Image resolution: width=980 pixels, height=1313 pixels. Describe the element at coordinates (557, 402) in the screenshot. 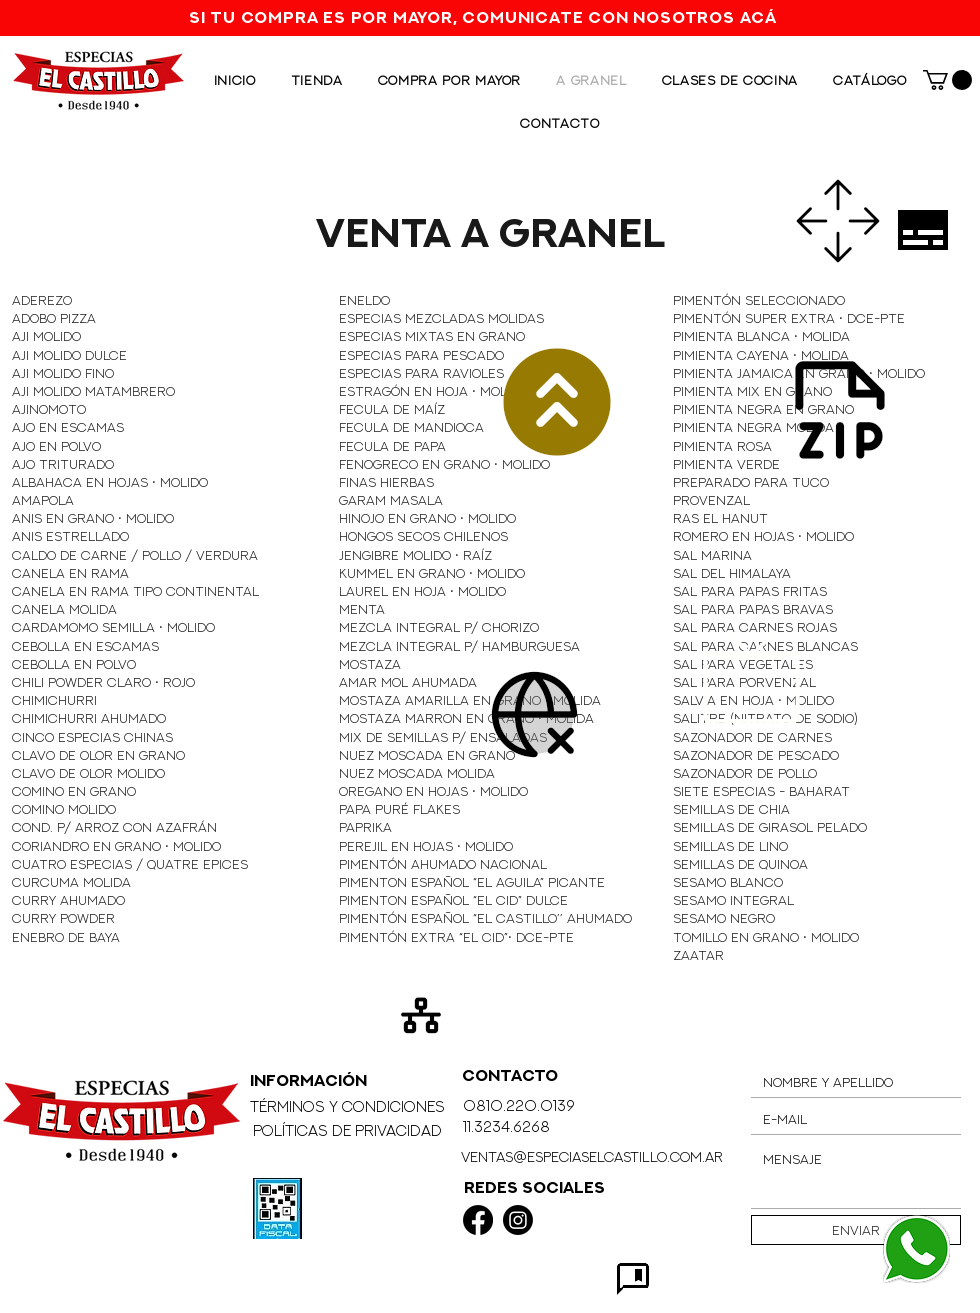

I see `scroll to top of page` at that location.